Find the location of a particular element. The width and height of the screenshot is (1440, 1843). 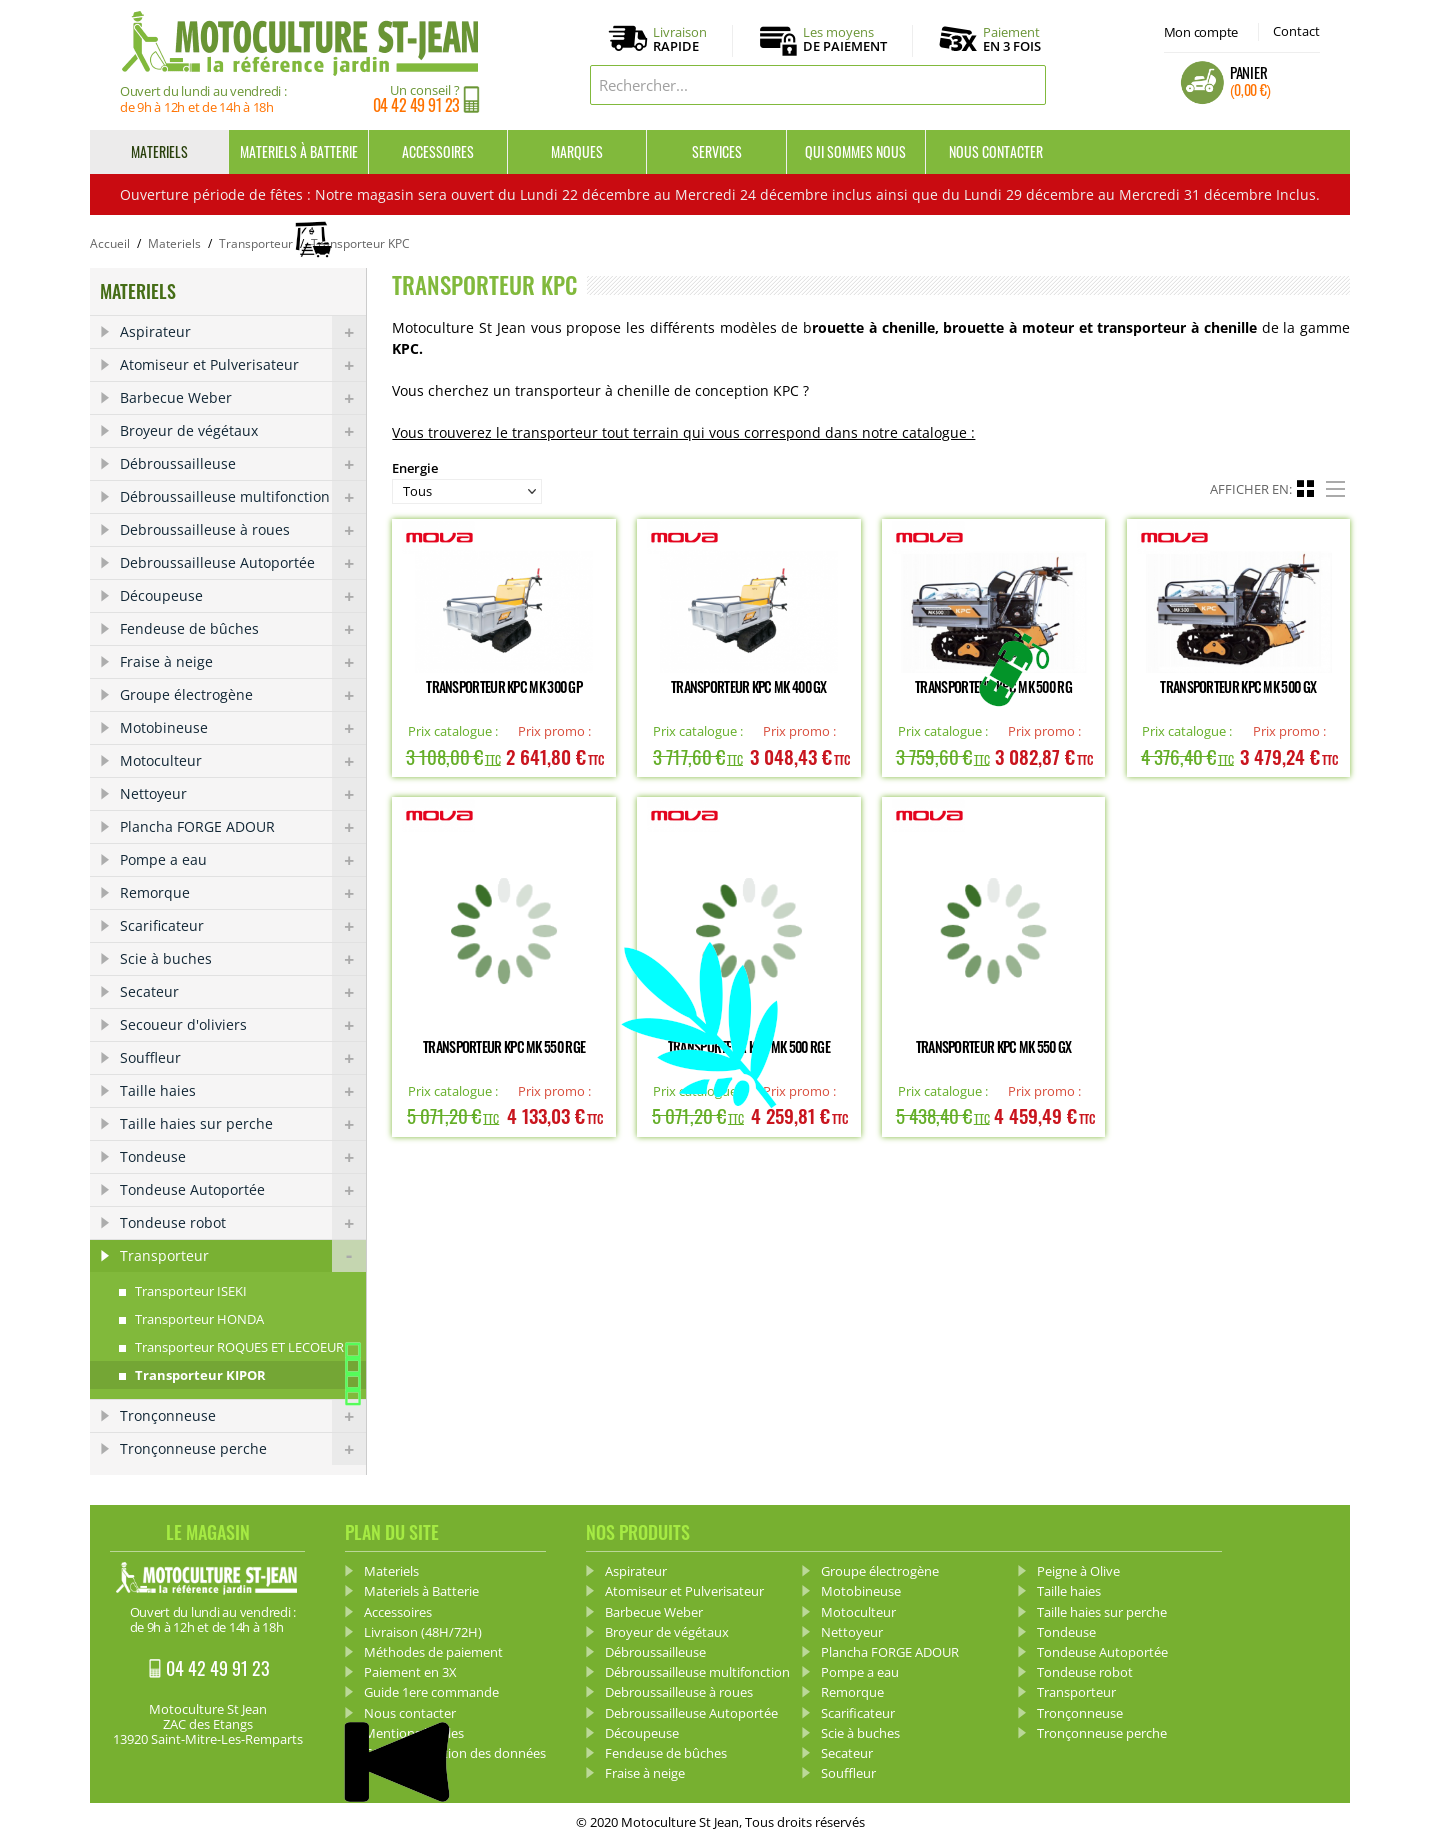

access gold mine resource building is located at coordinates (313, 239).